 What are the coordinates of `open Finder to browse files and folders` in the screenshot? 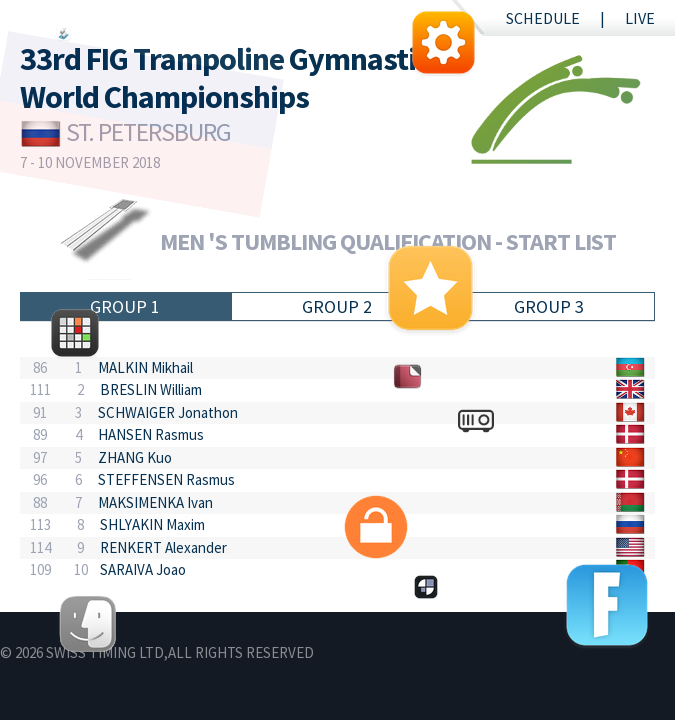 It's located at (88, 624).